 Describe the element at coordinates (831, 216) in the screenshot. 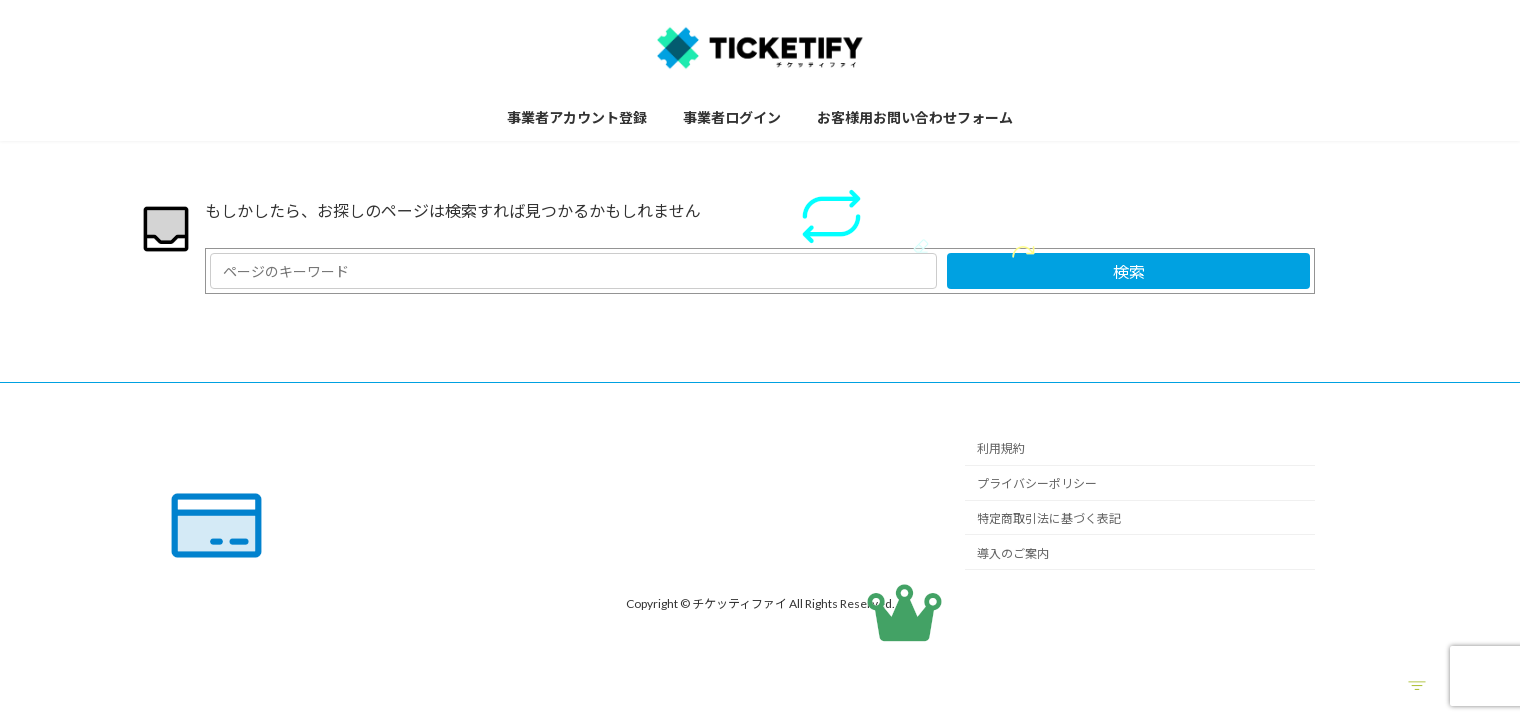

I see `enable repeat mode for media playback` at that location.